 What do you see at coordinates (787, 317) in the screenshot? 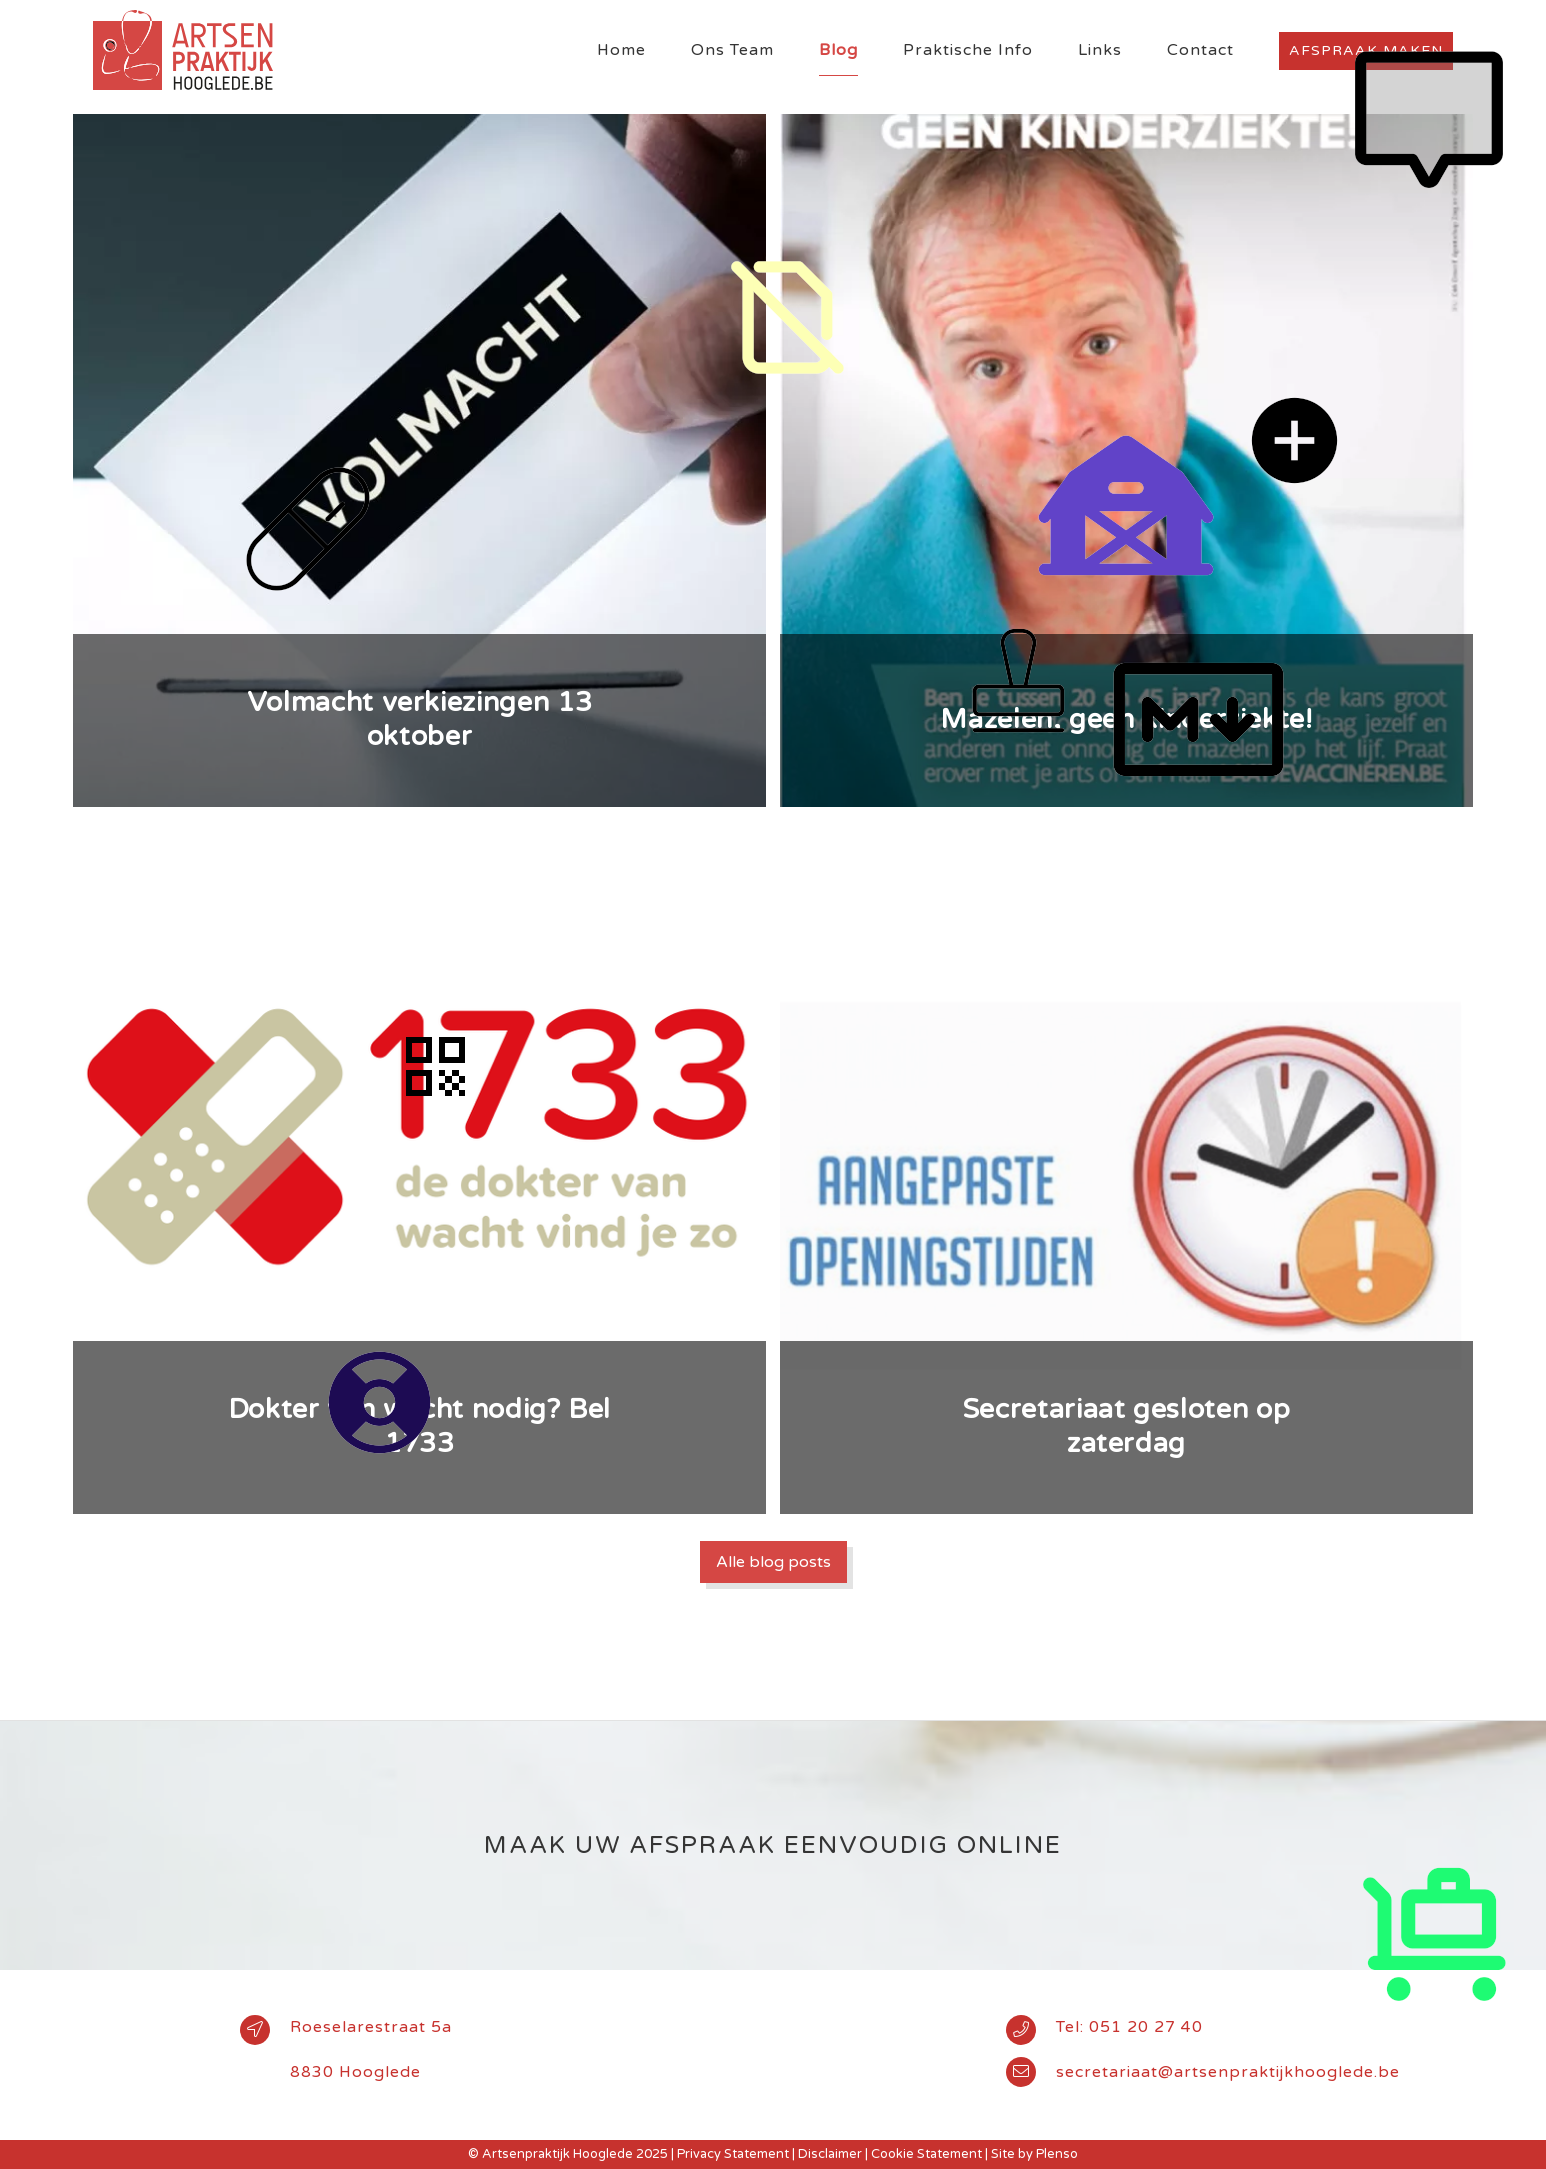
I see `file unavailable or inaccessible` at bounding box center [787, 317].